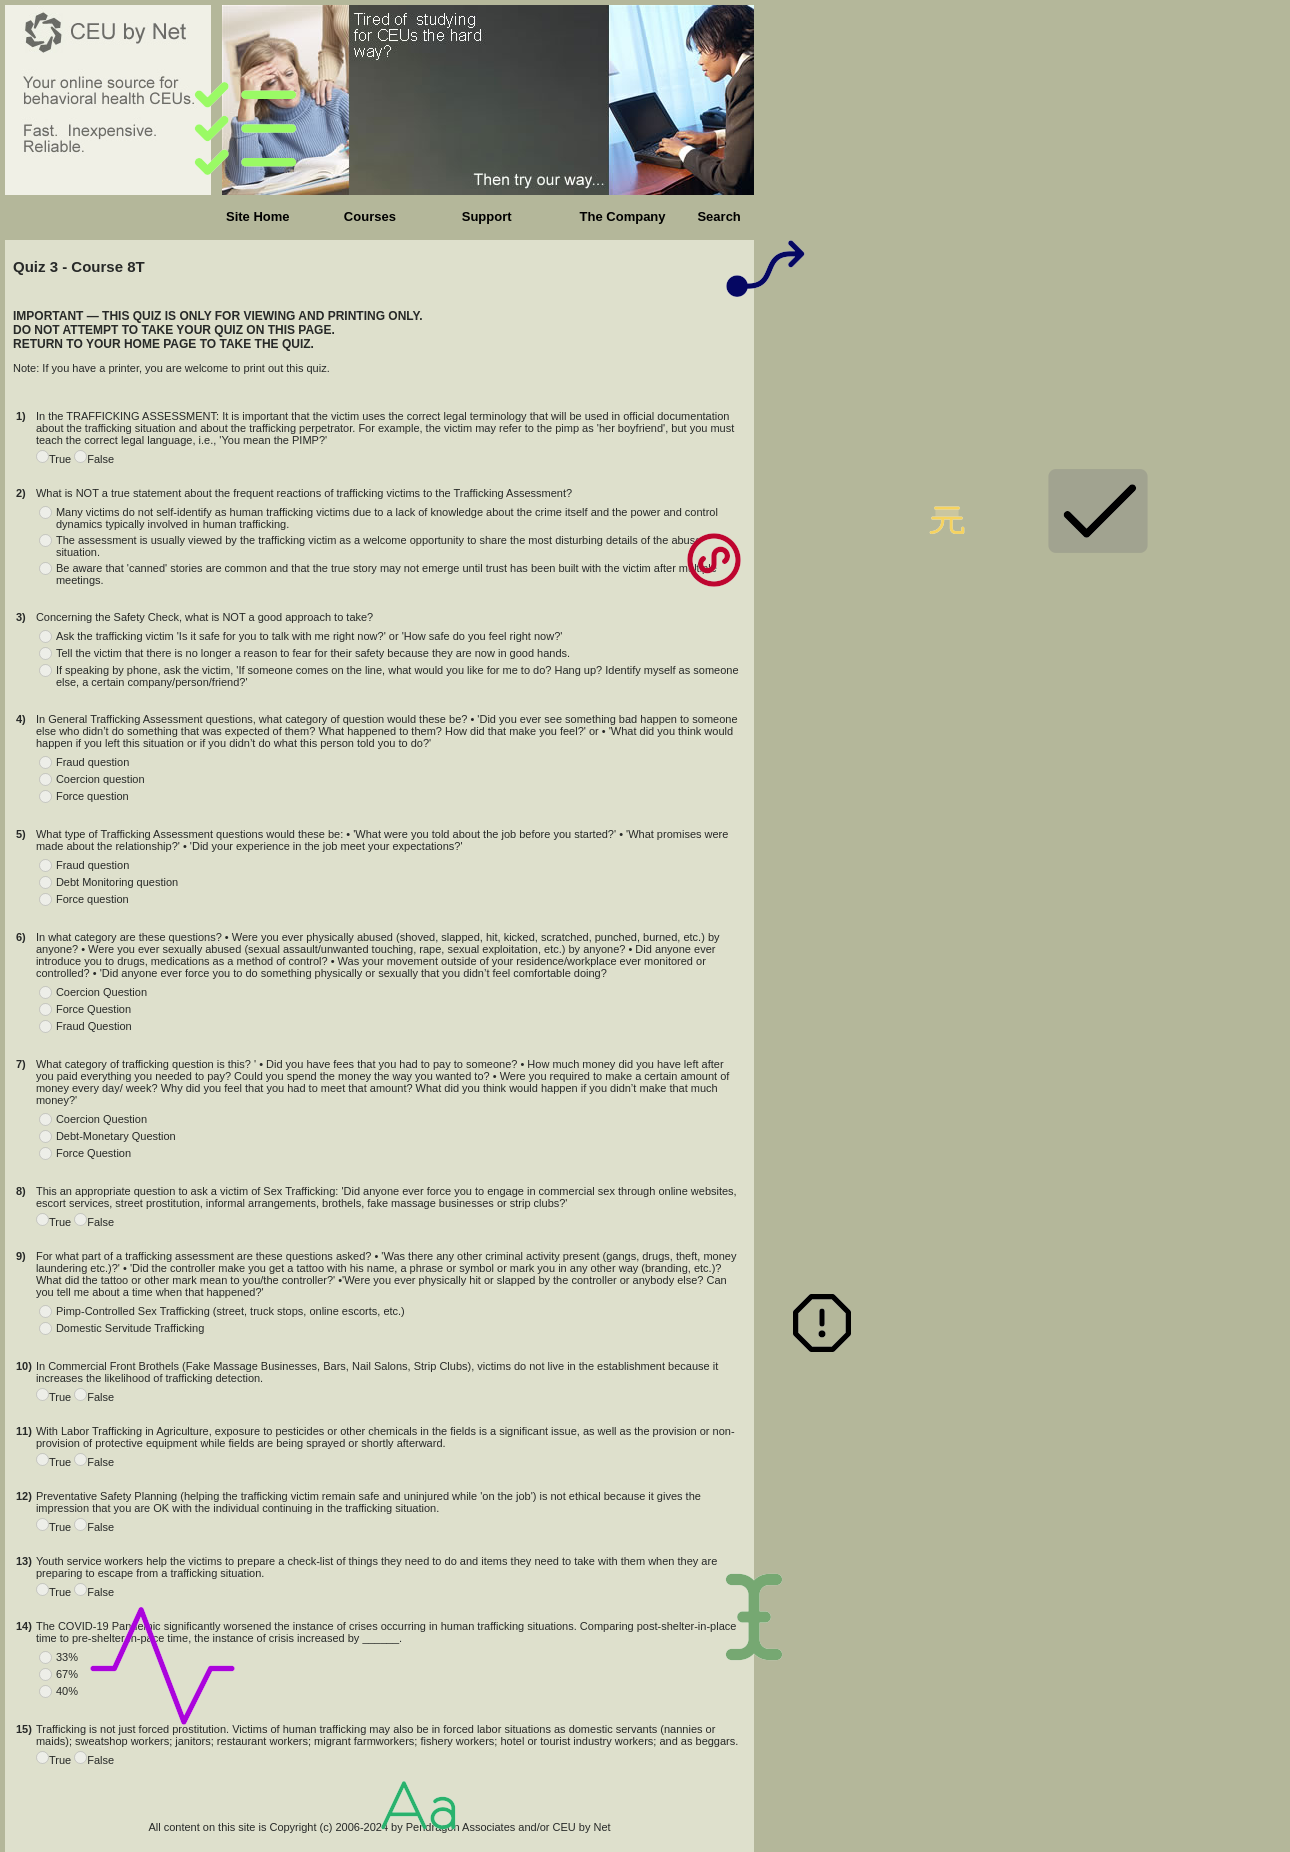 The image size is (1290, 1852). Describe the element at coordinates (245, 128) in the screenshot. I see `view completed tasks or checklist` at that location.